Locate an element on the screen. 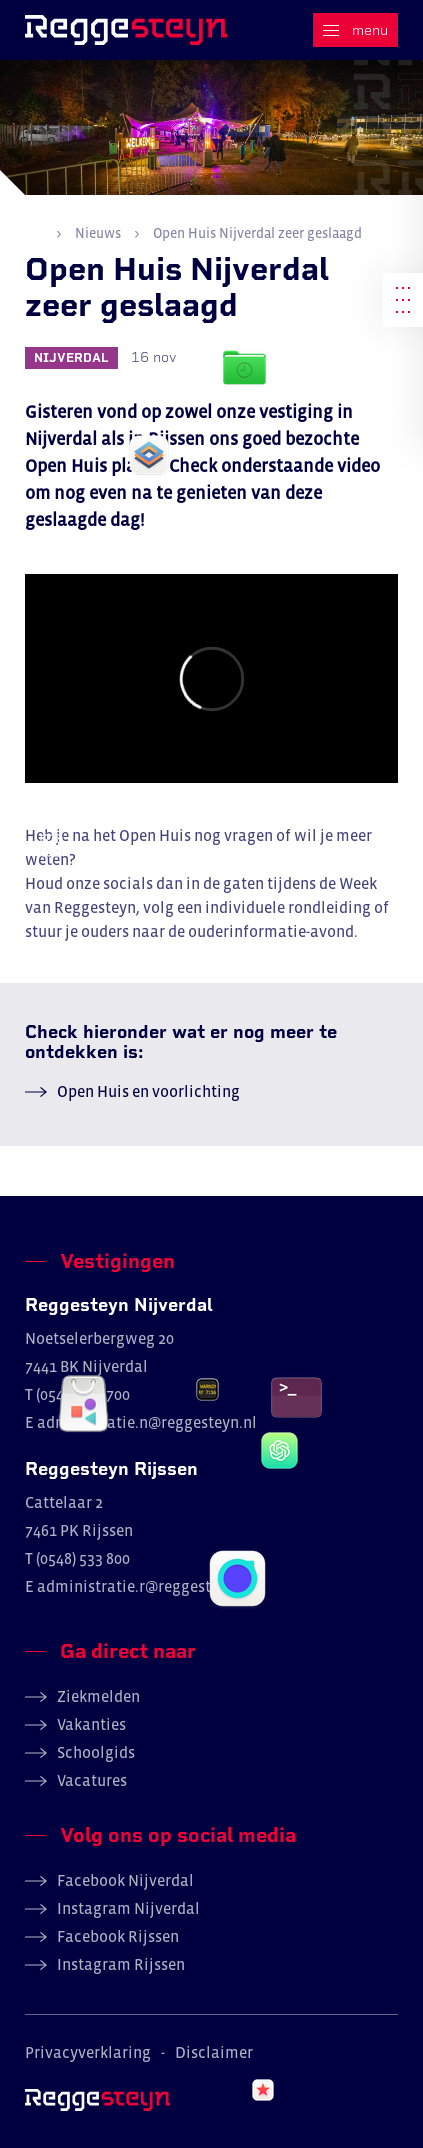 This screenshot has width=423, height=2148. open the console app to view system logs is located at coordinates (207, 1389).